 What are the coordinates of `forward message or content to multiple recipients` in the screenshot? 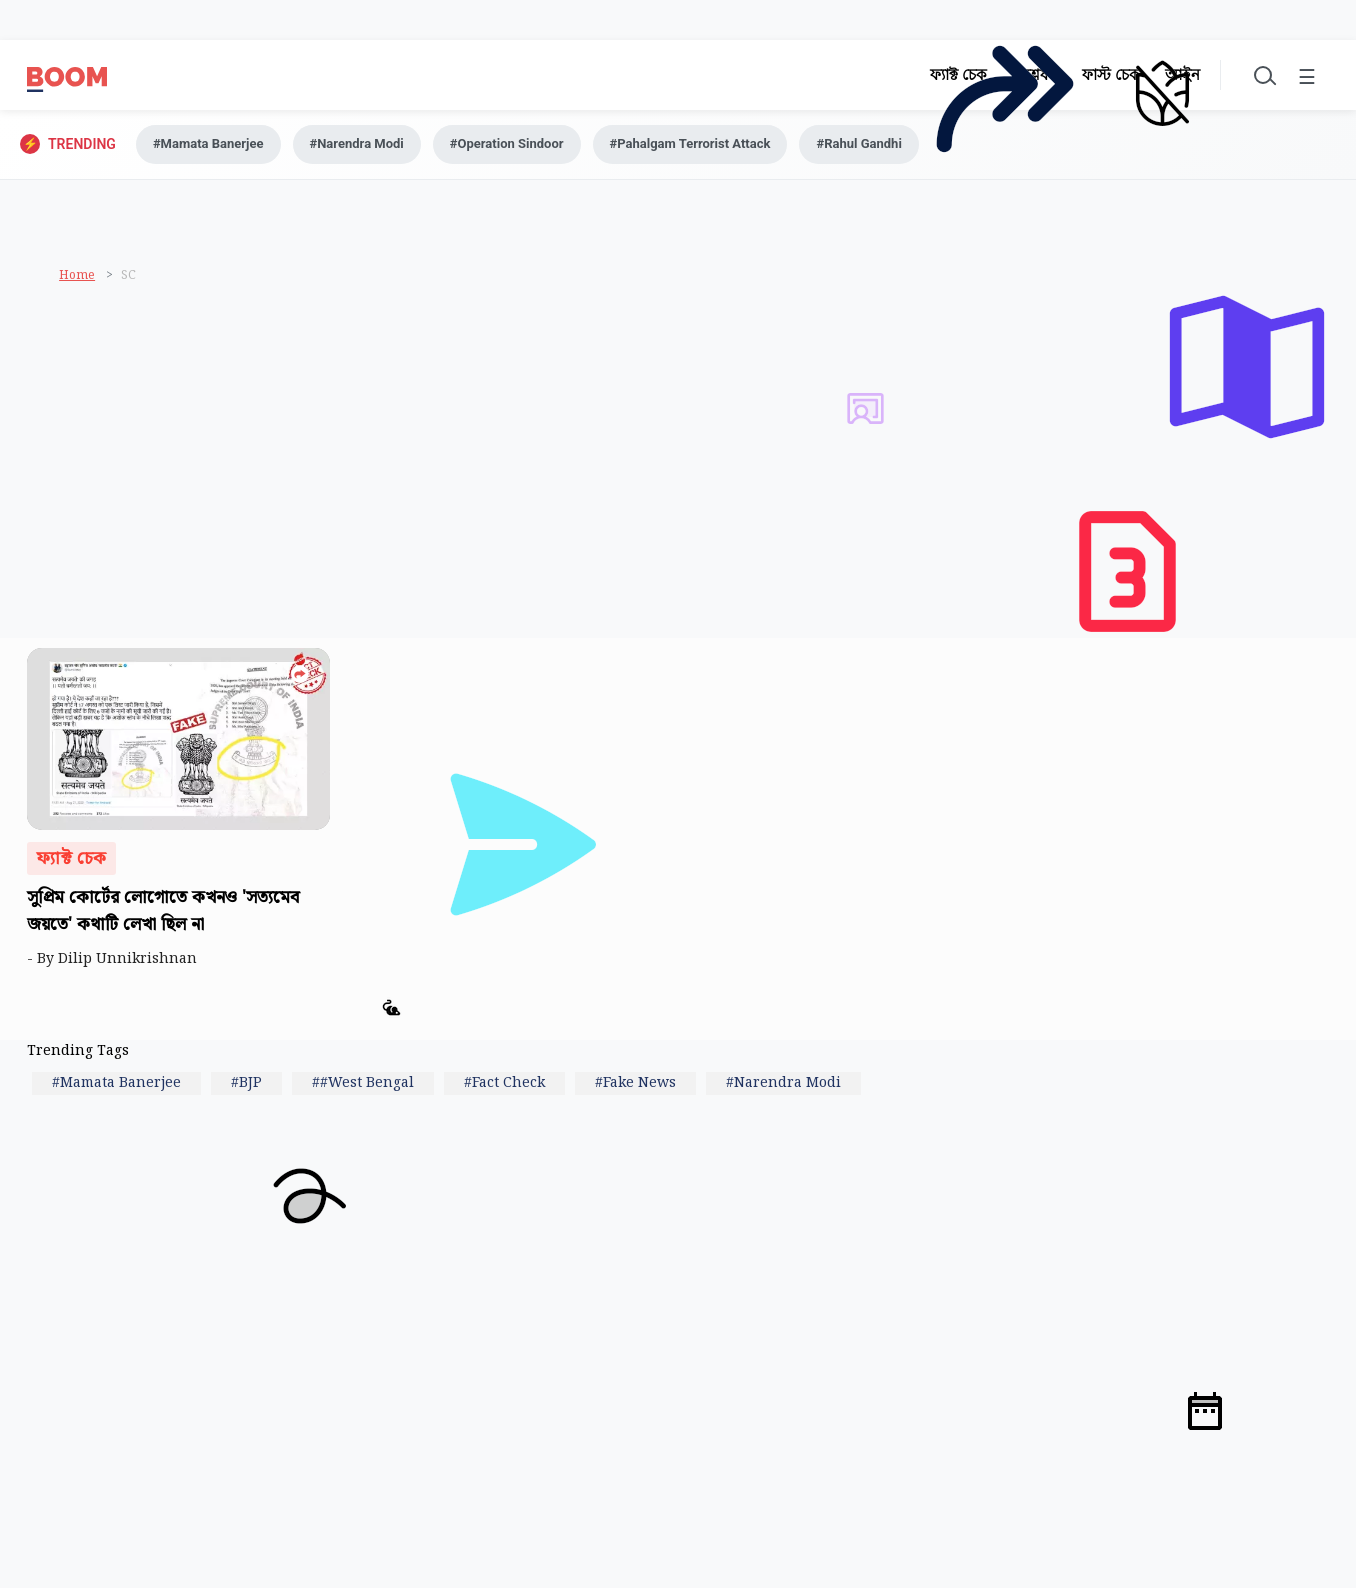 It's located at (1005, 99).